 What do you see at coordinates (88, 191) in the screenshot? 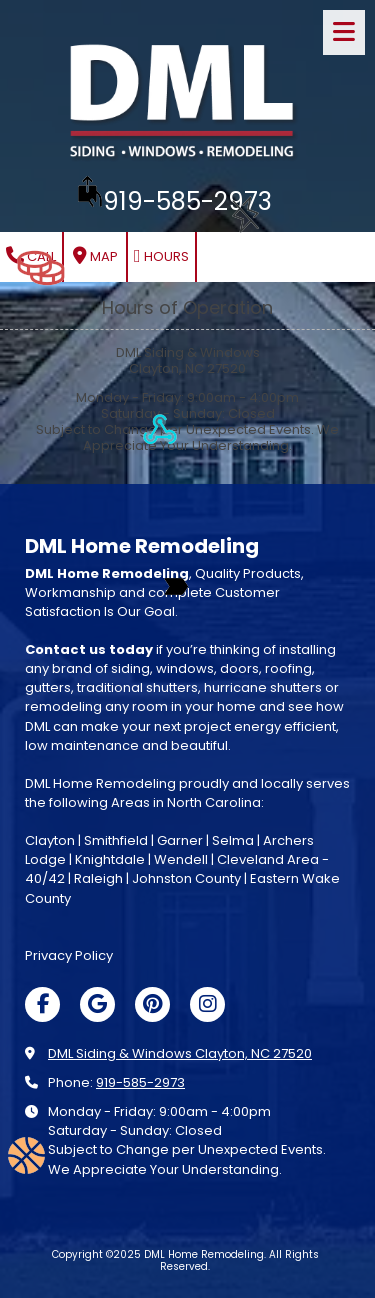
I see `deposit or submit an item` at bounding box center [88, 191].